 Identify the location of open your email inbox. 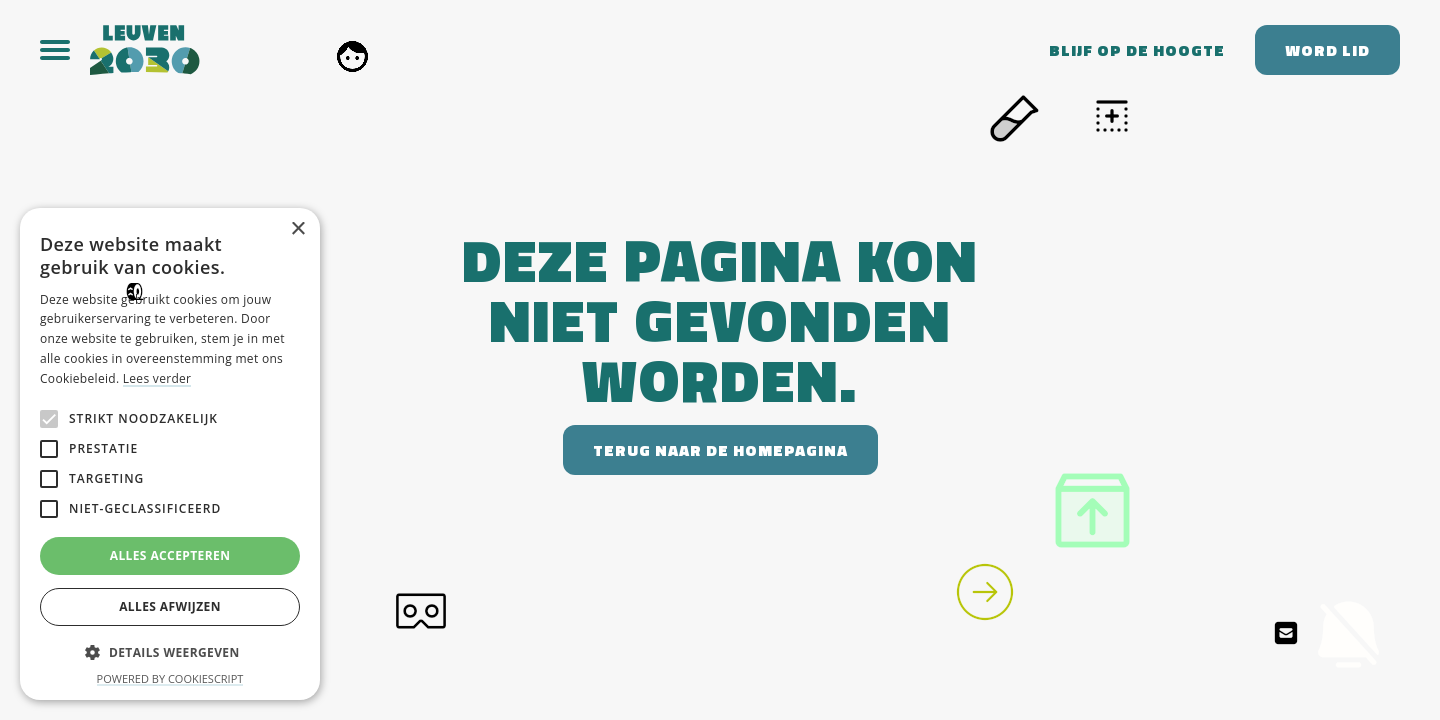
(1286, 633).